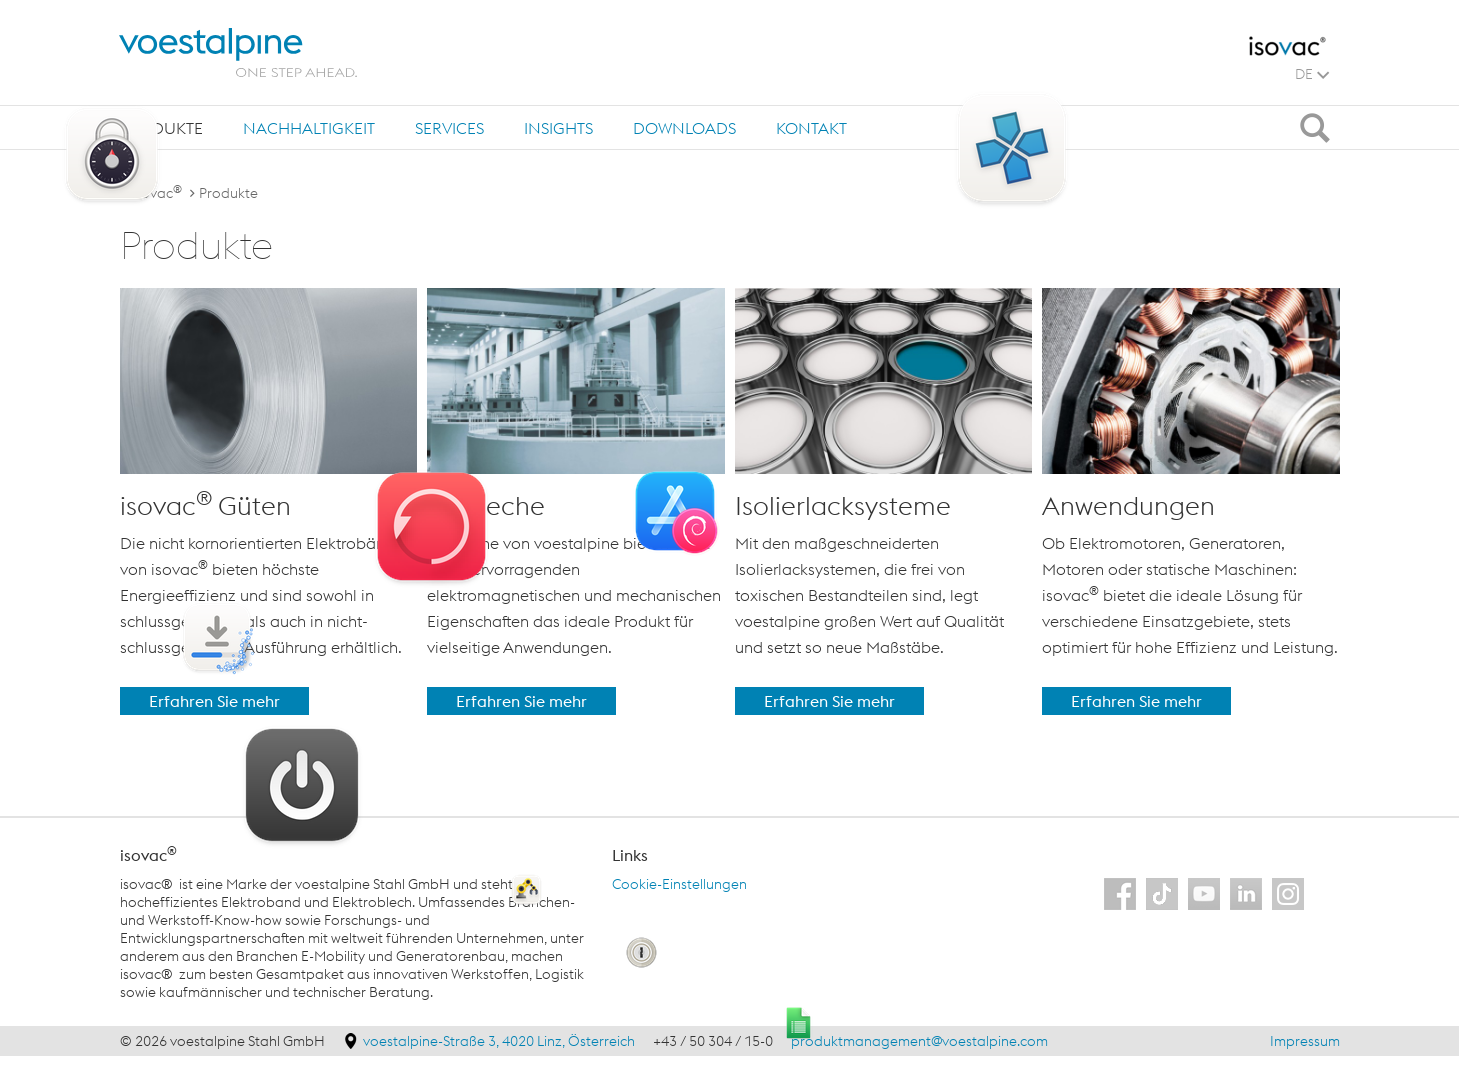  What do you see at coordinates (112, 154) in the screenshot?
I see `open two-factor authentication app` at bounding box center [112, 154].